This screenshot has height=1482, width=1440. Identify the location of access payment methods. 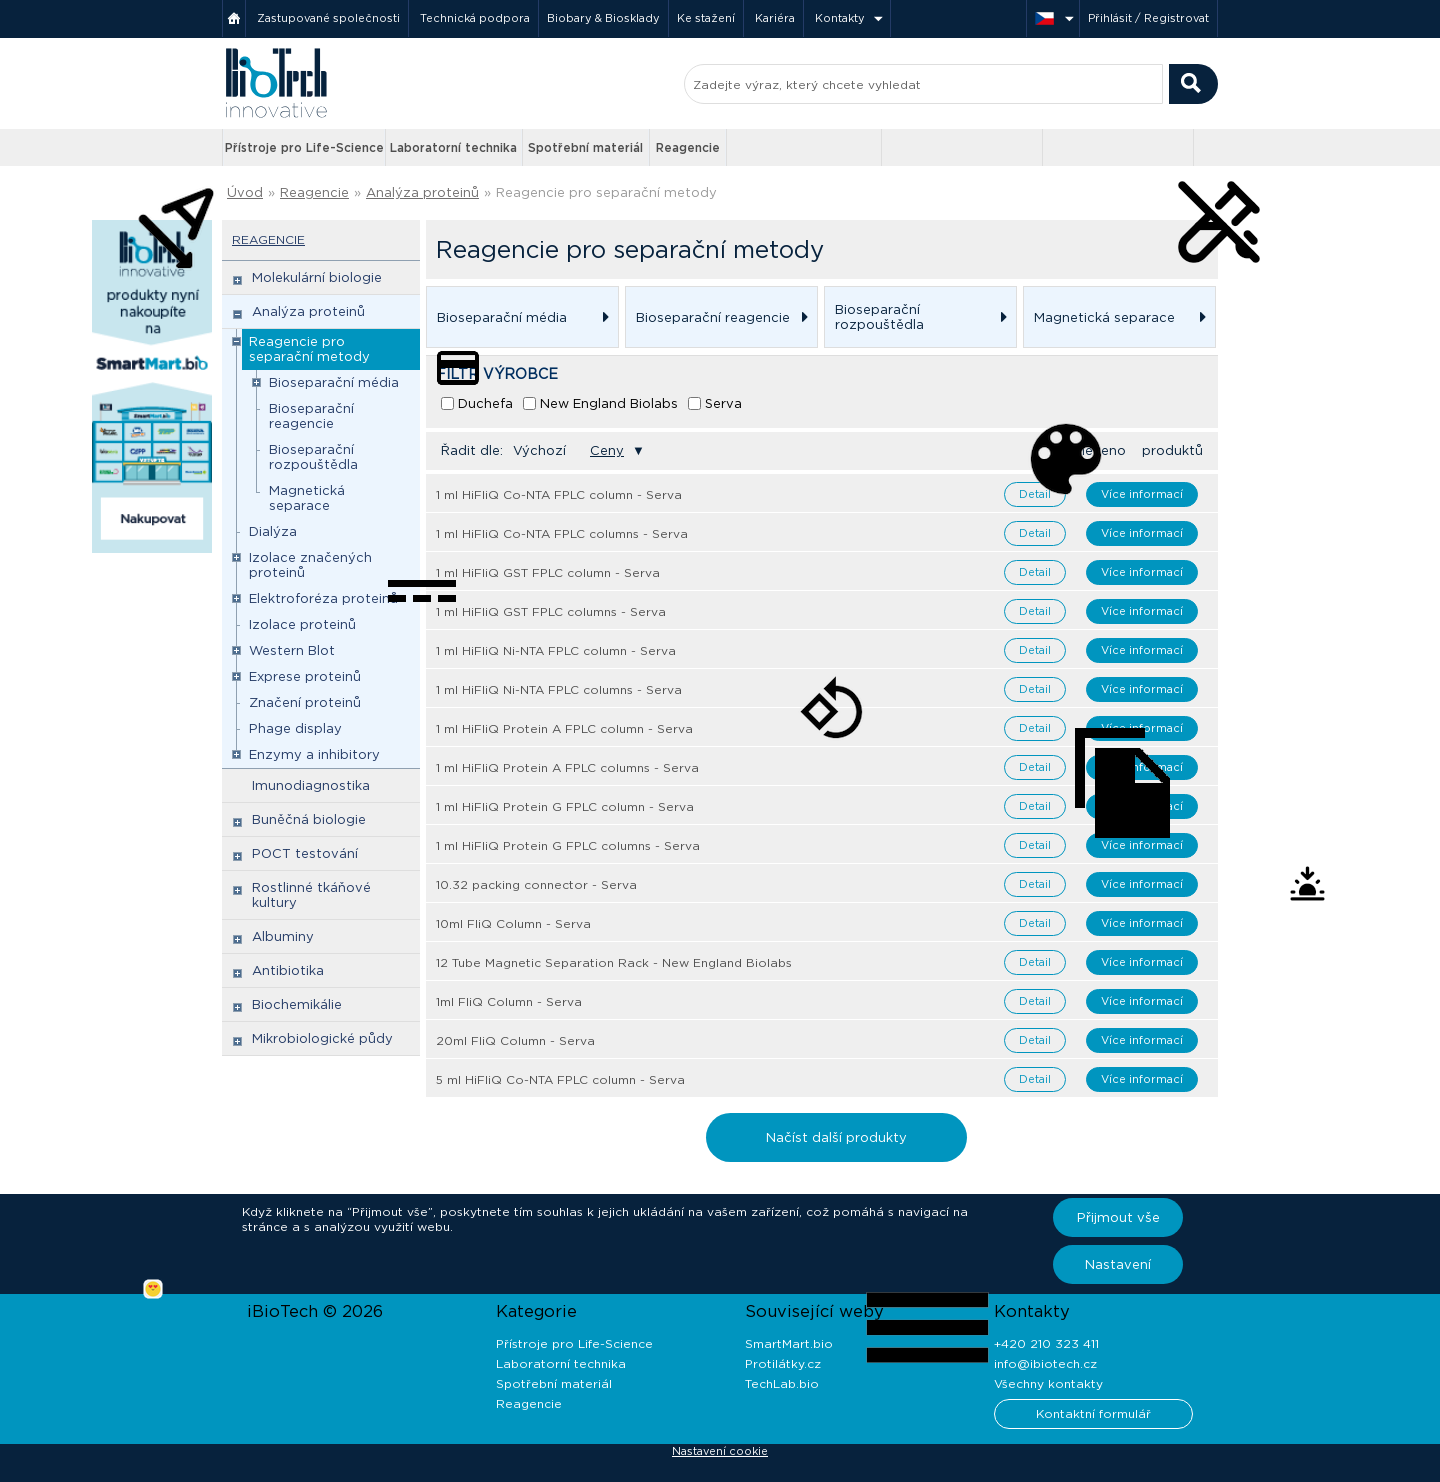
(458, 368).